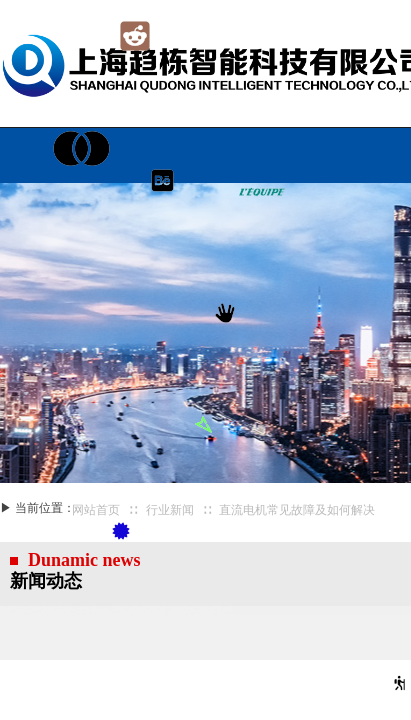 The height and width of the screenshot is (720, 411). What do you see at coordinates (135, 36) in the screenshot?
I see `open reddit app` at bounding box center [135, 36].